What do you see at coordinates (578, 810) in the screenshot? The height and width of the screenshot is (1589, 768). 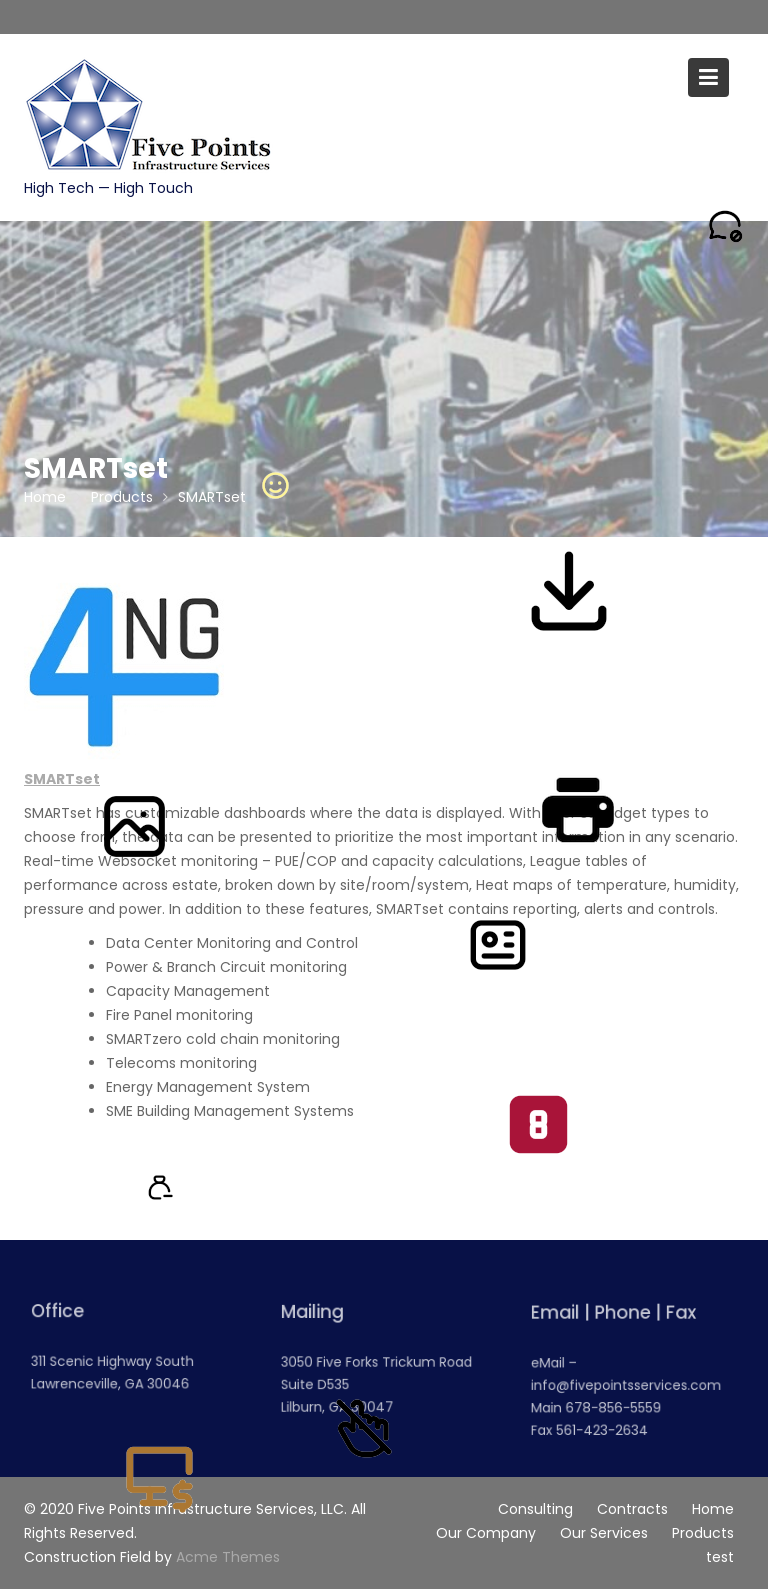 I see `print this document` at bounding box center [578, 810].